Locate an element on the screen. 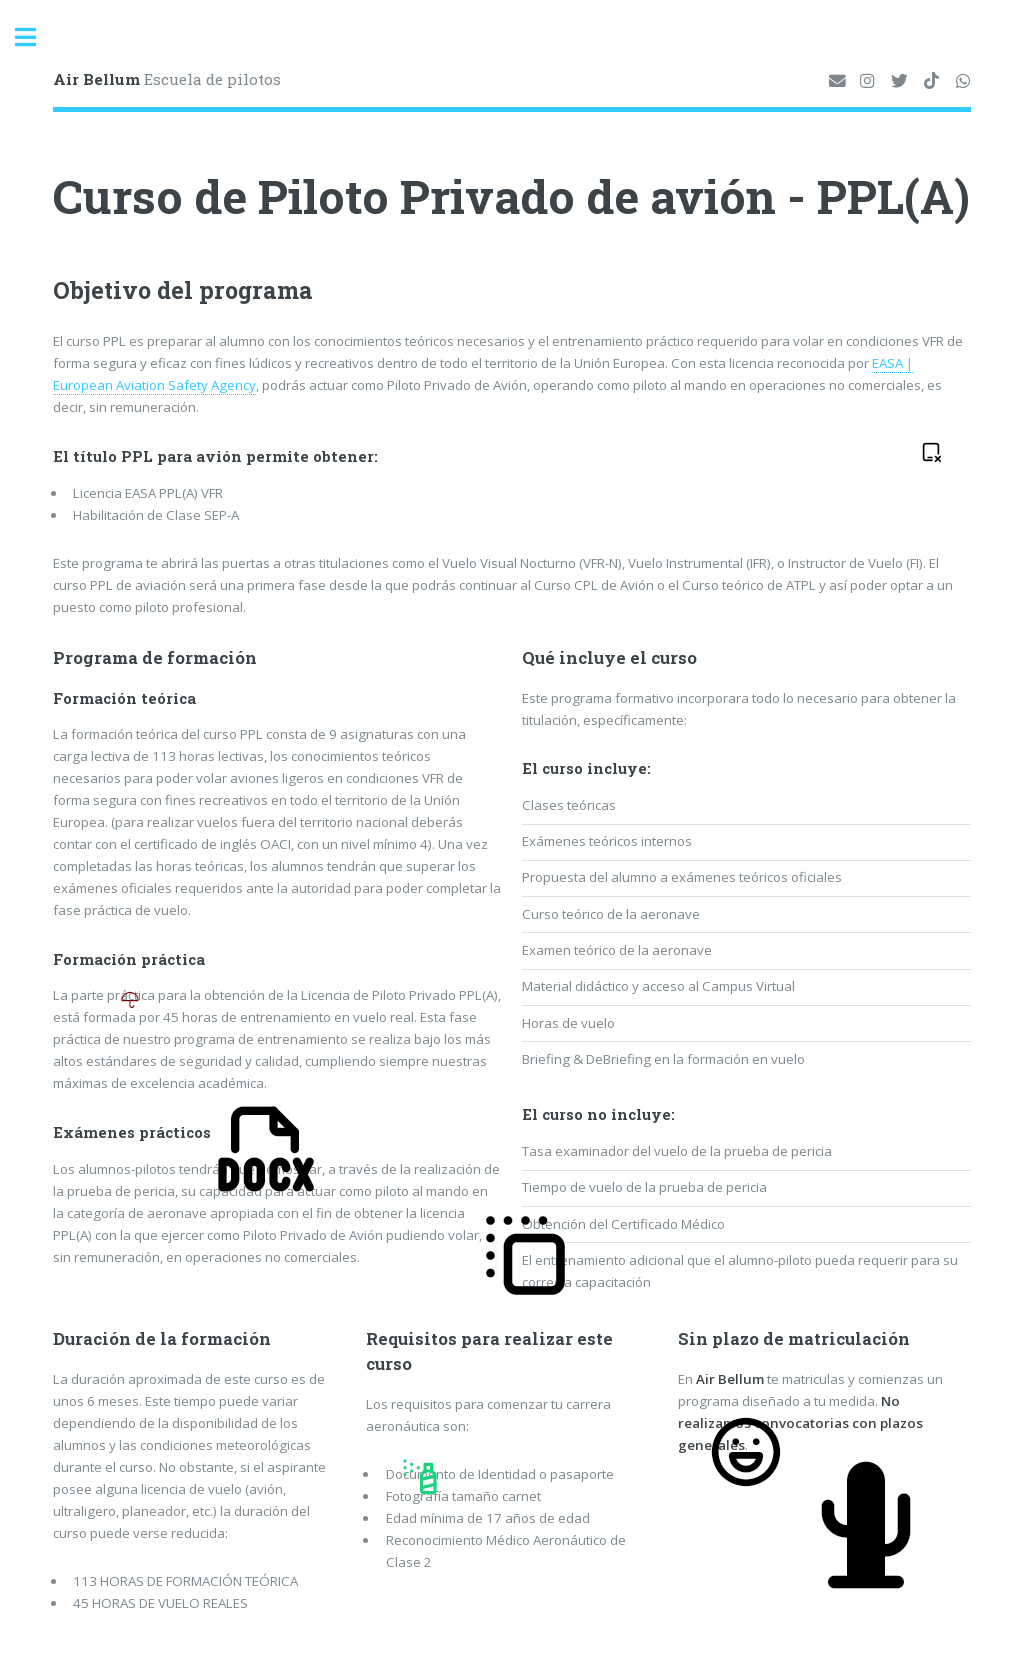  drag and drop to reorder items is located at coordinates (525, 1255).